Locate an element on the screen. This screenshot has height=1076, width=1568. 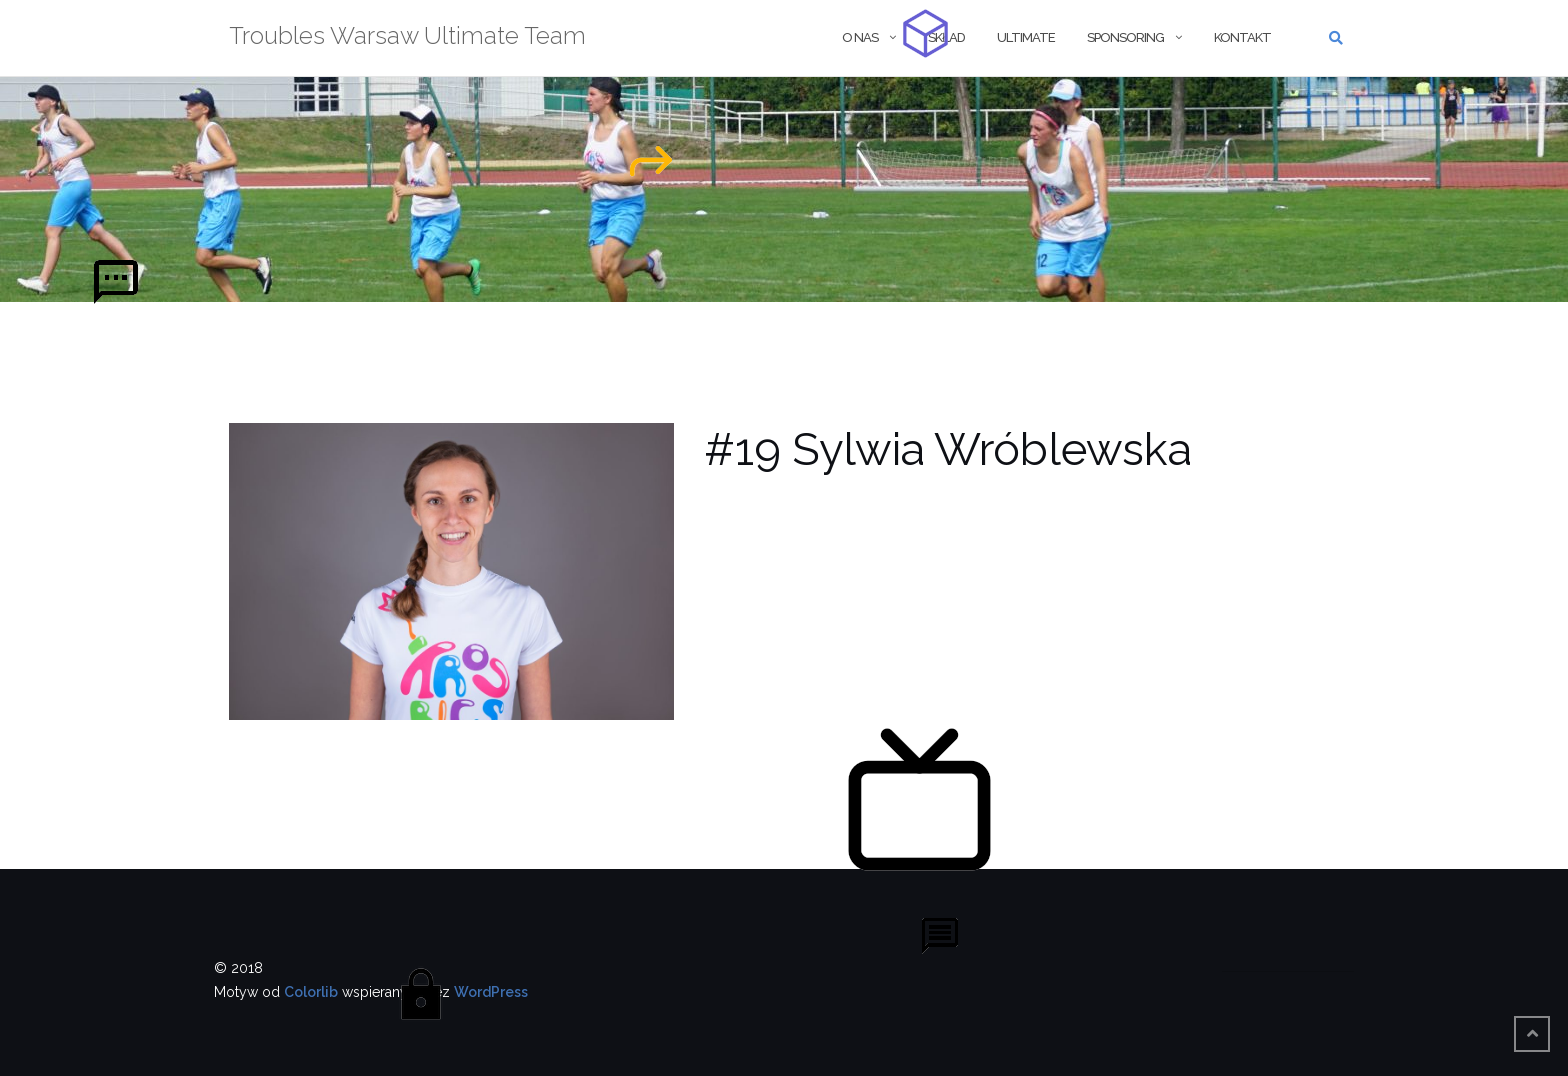
indicates a secure connection is located at coordinates (421, 995).